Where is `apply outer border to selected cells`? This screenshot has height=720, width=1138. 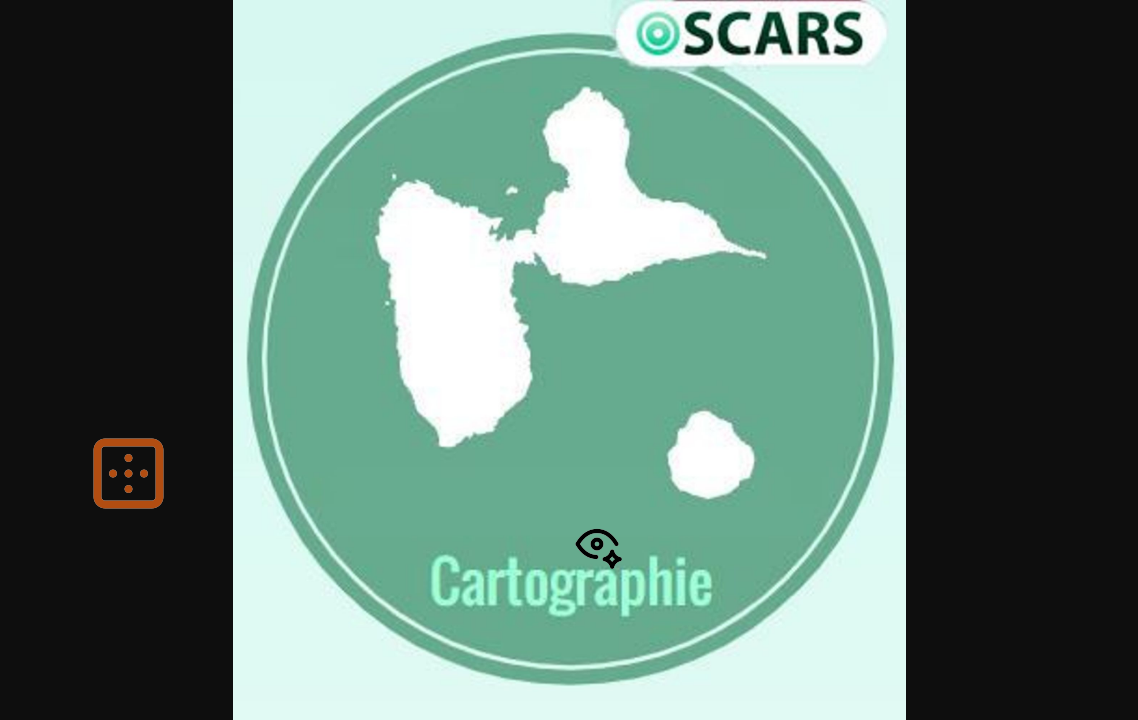
apply outer border to selected cells is located at coordinates (128, 473).